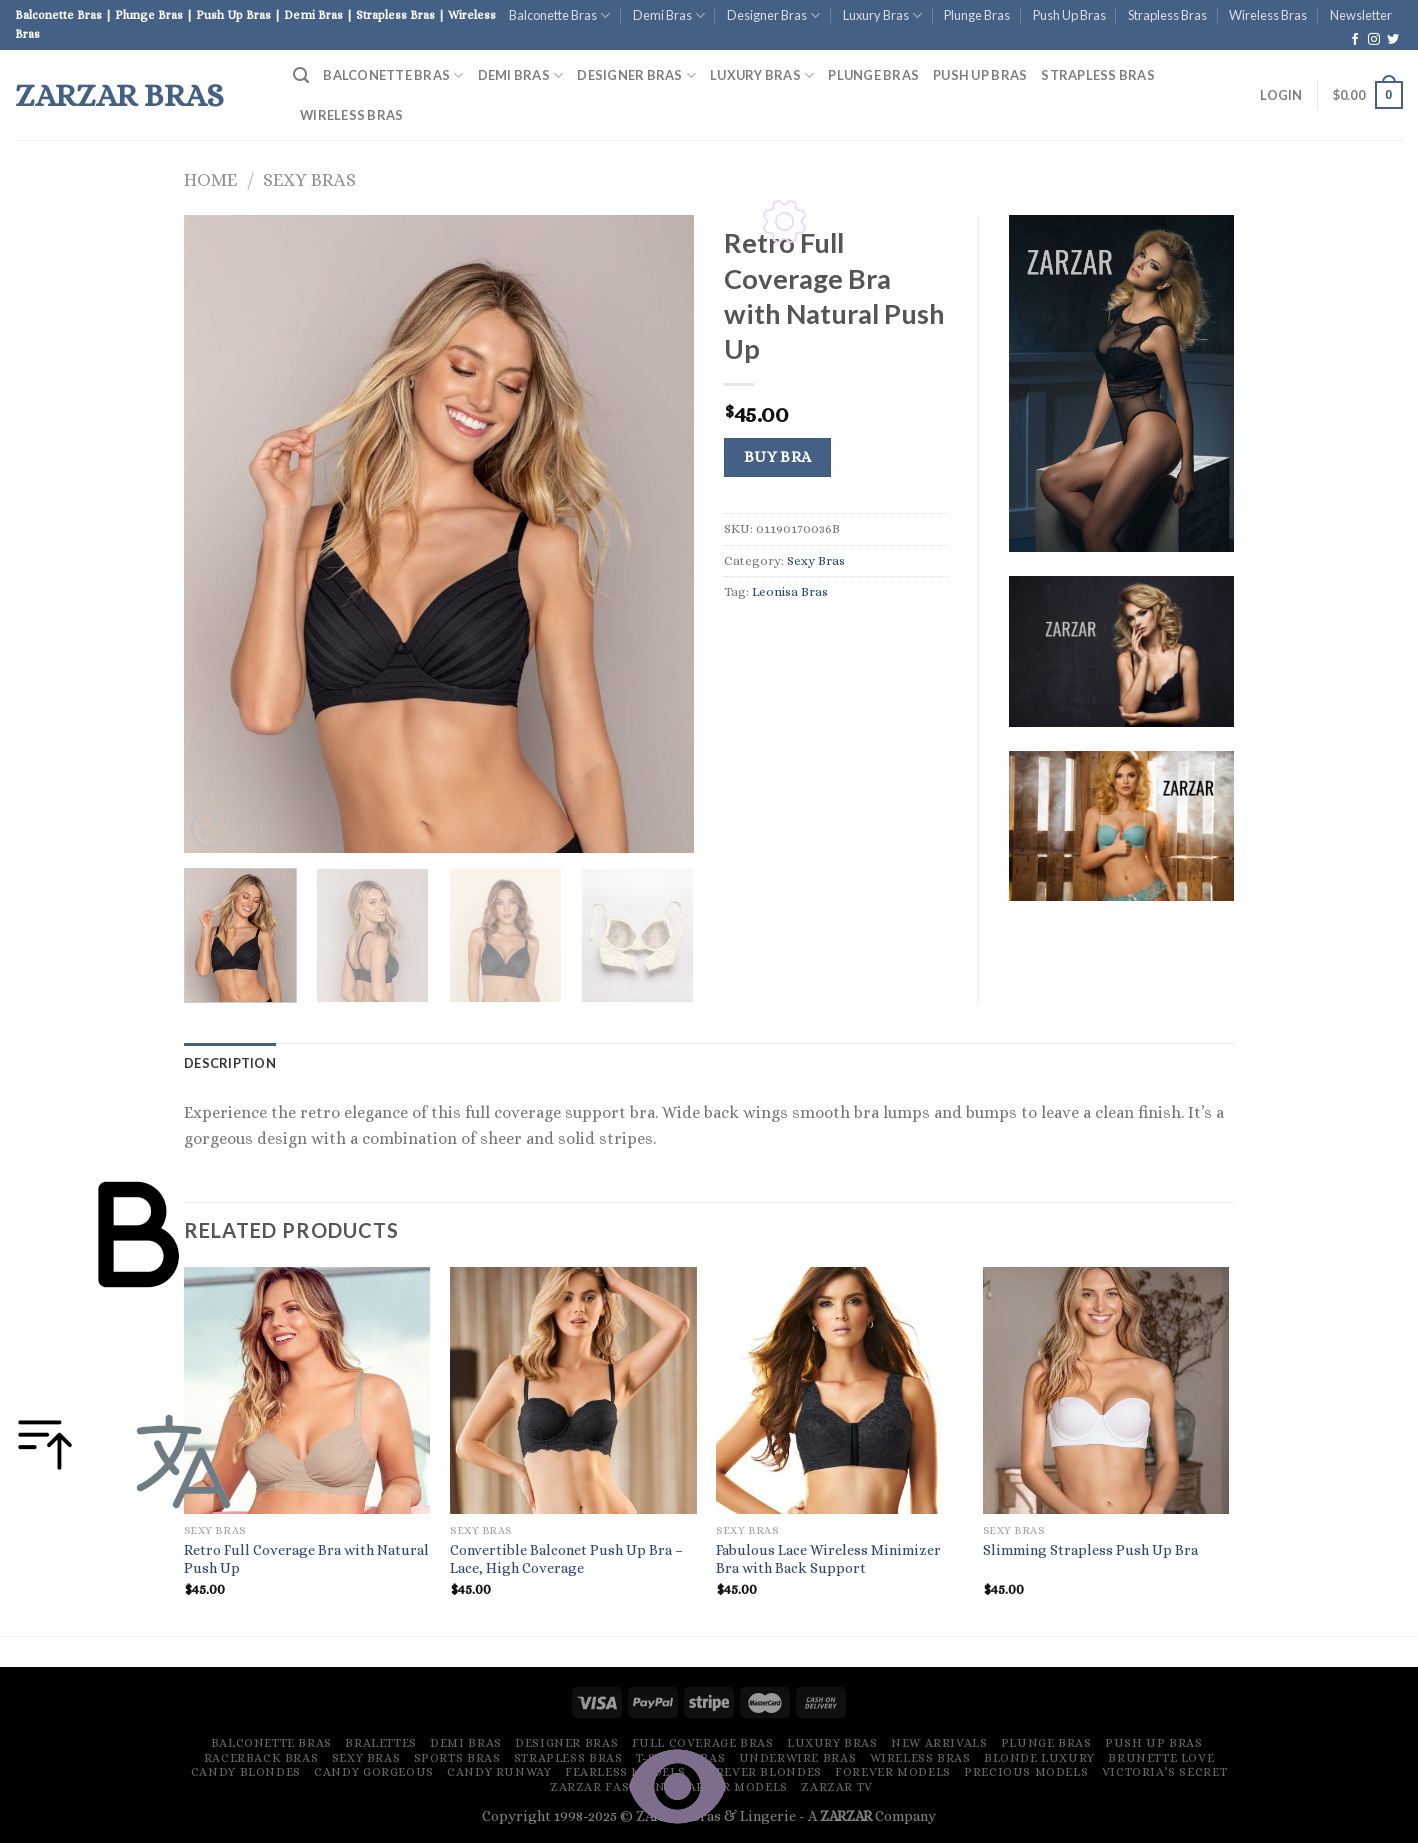 The image size is (1418, 1843). I want to click on sort list in ascending order, so click(45, 1443).